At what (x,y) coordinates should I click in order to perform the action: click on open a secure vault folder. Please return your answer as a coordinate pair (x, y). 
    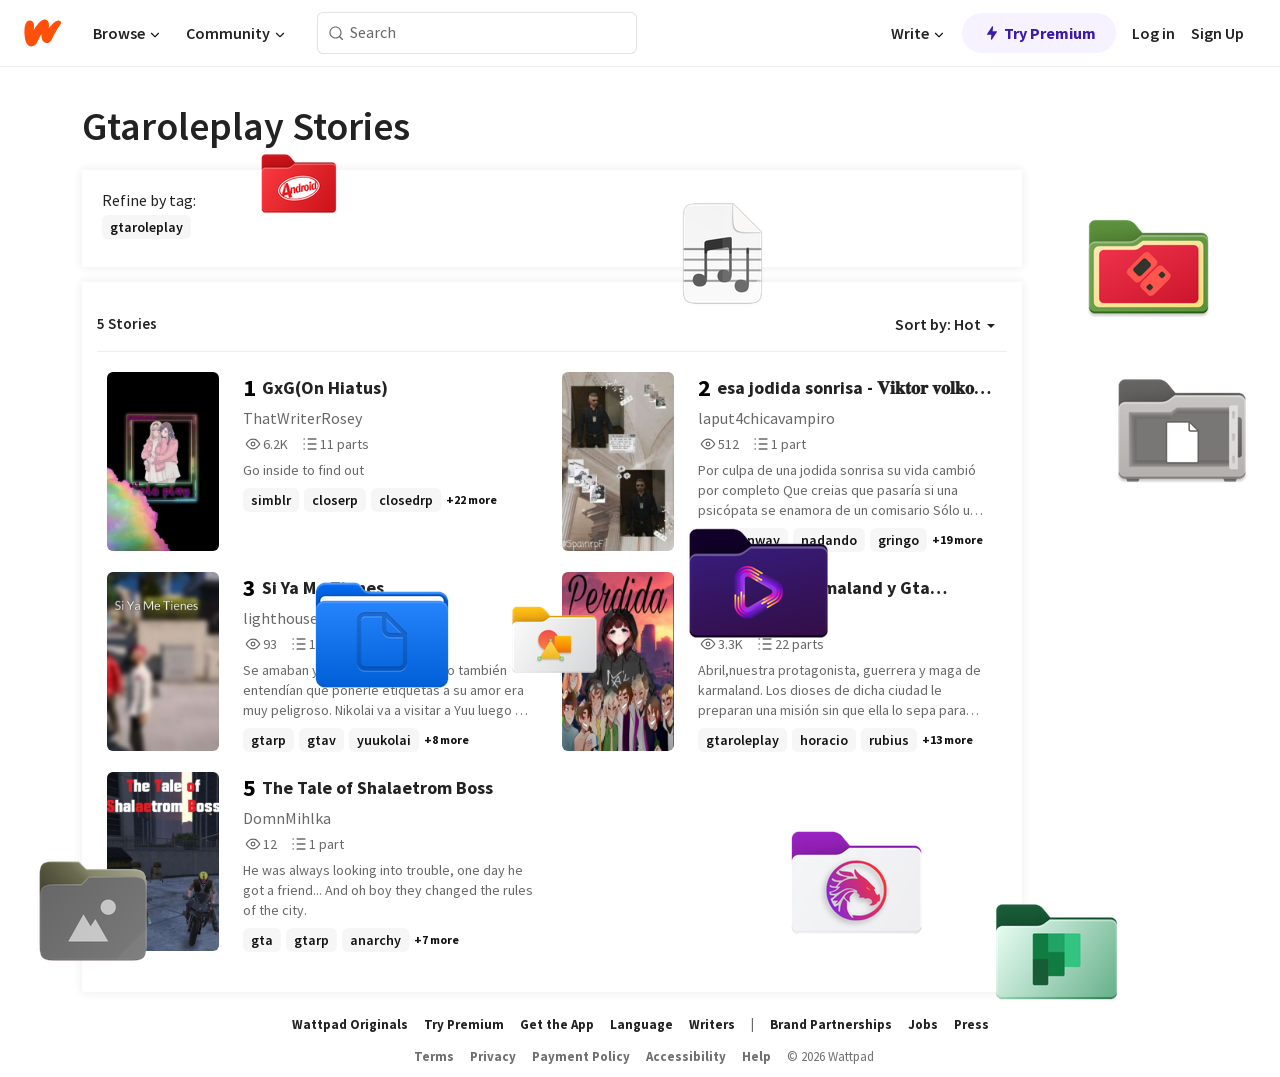
    Looking at the image, I should click on (1181, 432).